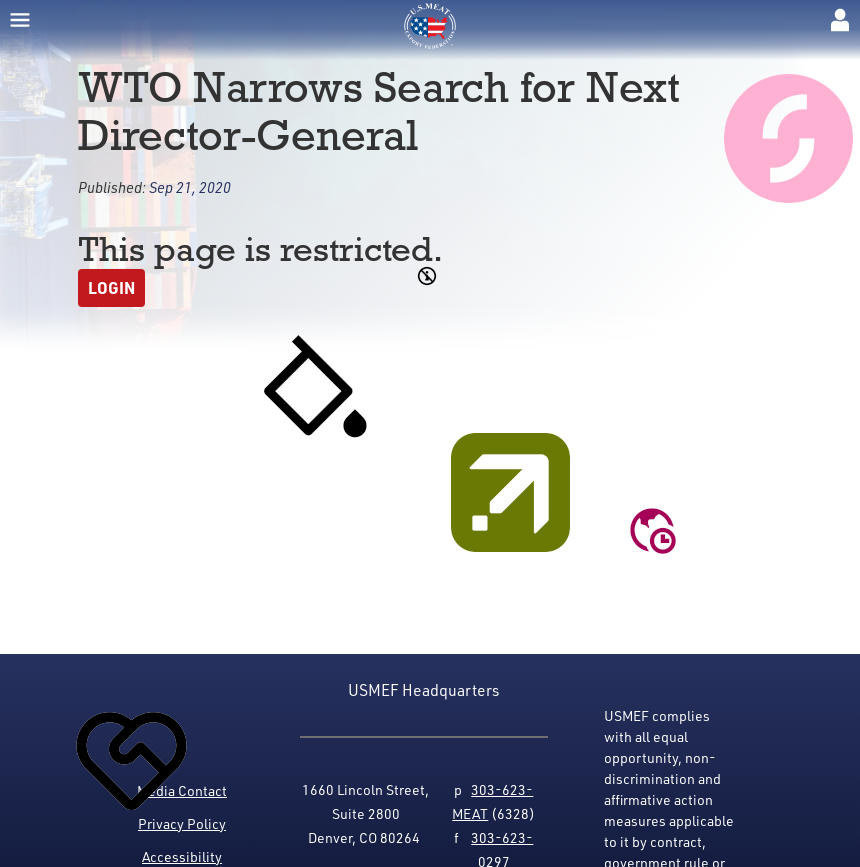 This screenshot has height=867, width=860. What do you see at coordinates (510, 492) in the screenshot?
I see `open the Expedia travel booking app` at bounding box center [510, 492].